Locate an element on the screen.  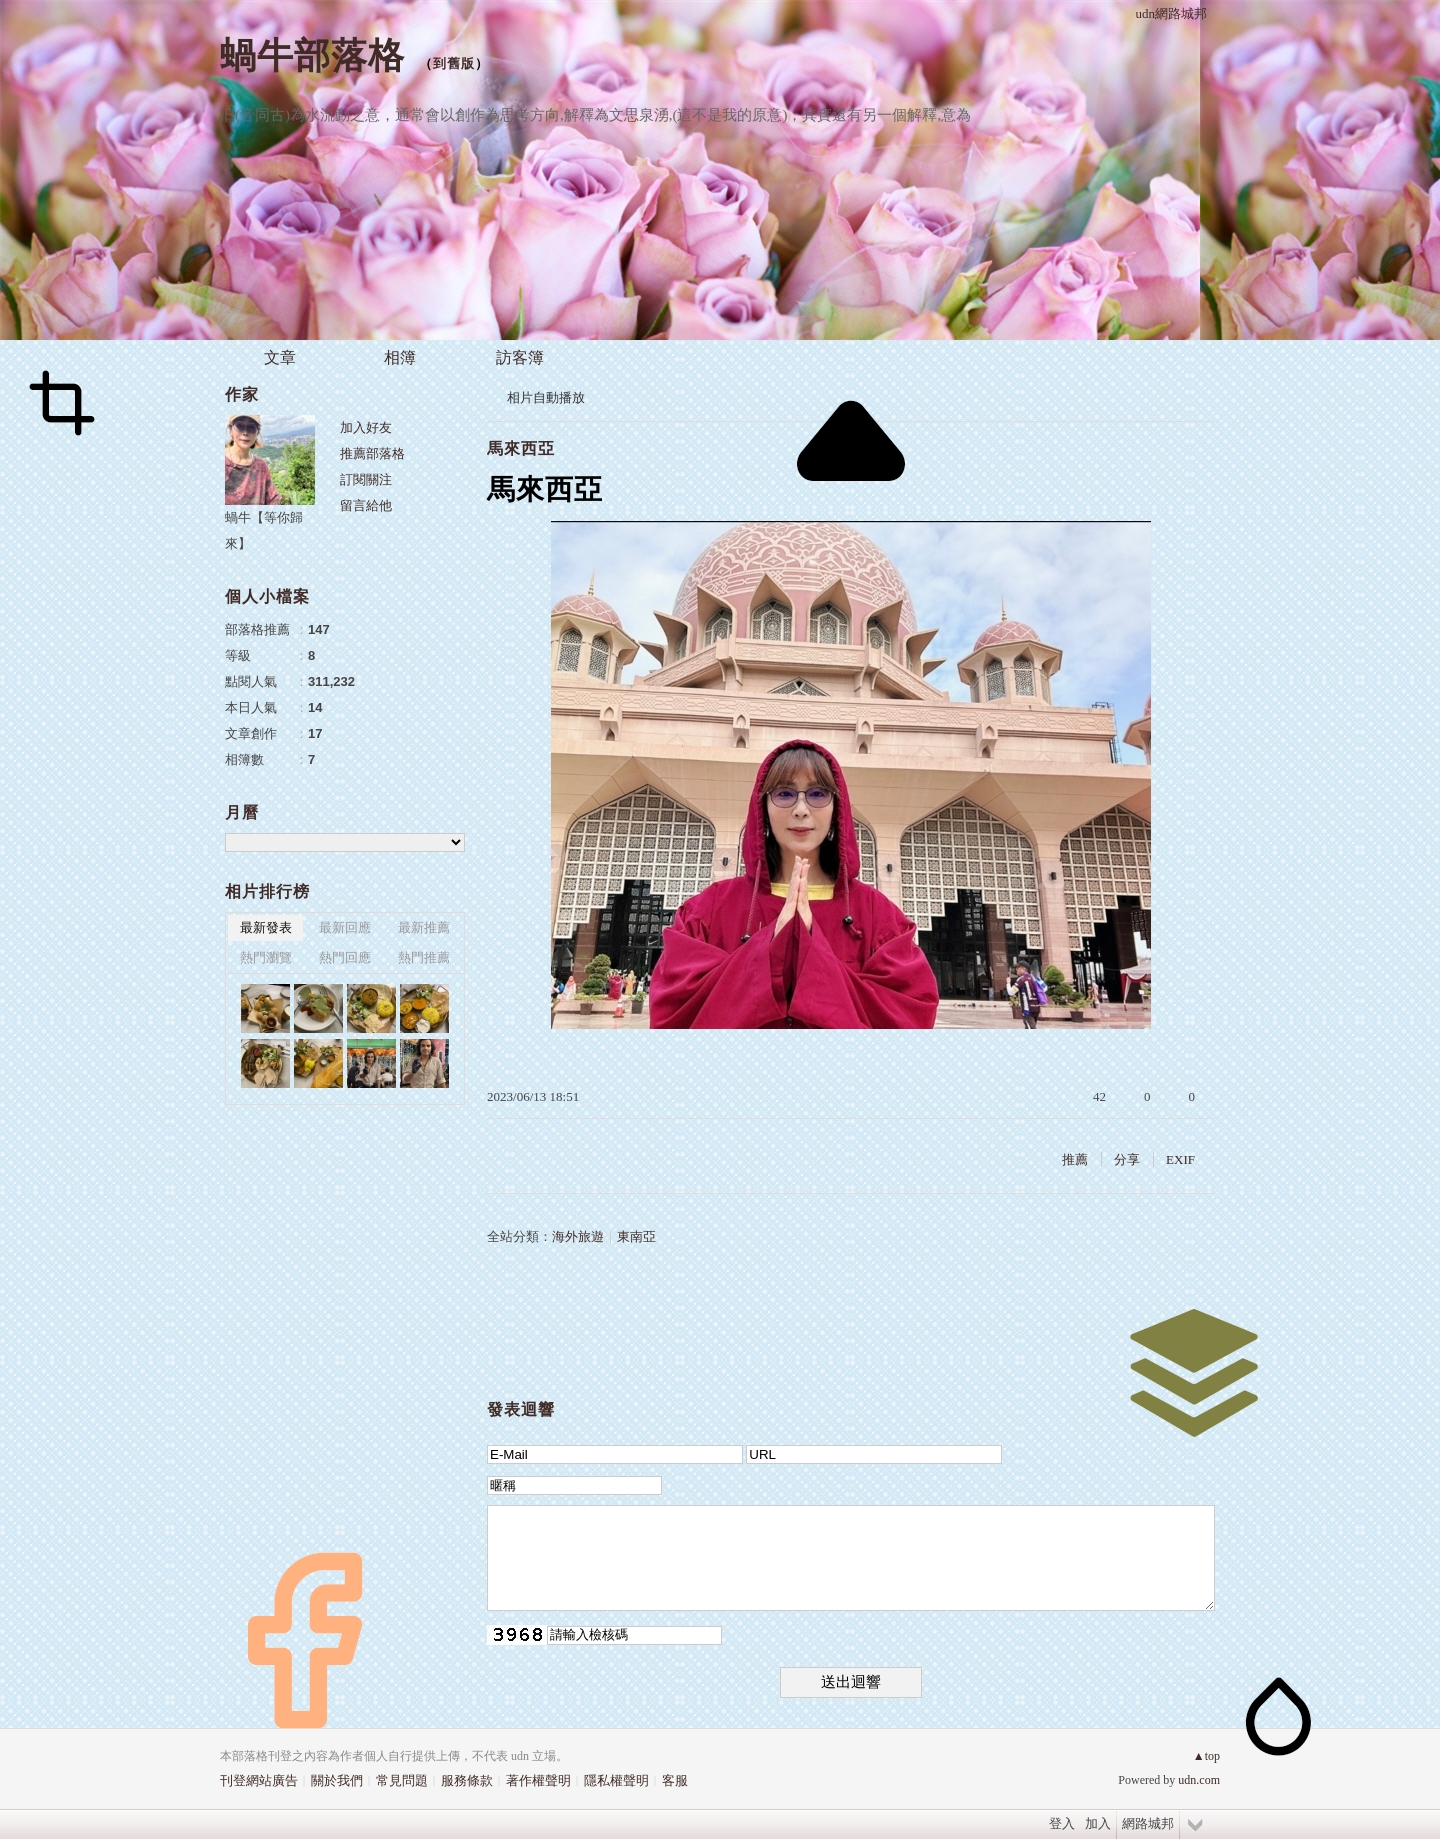
adjust water or hydration settings is located at coordinates (1278, 1716).